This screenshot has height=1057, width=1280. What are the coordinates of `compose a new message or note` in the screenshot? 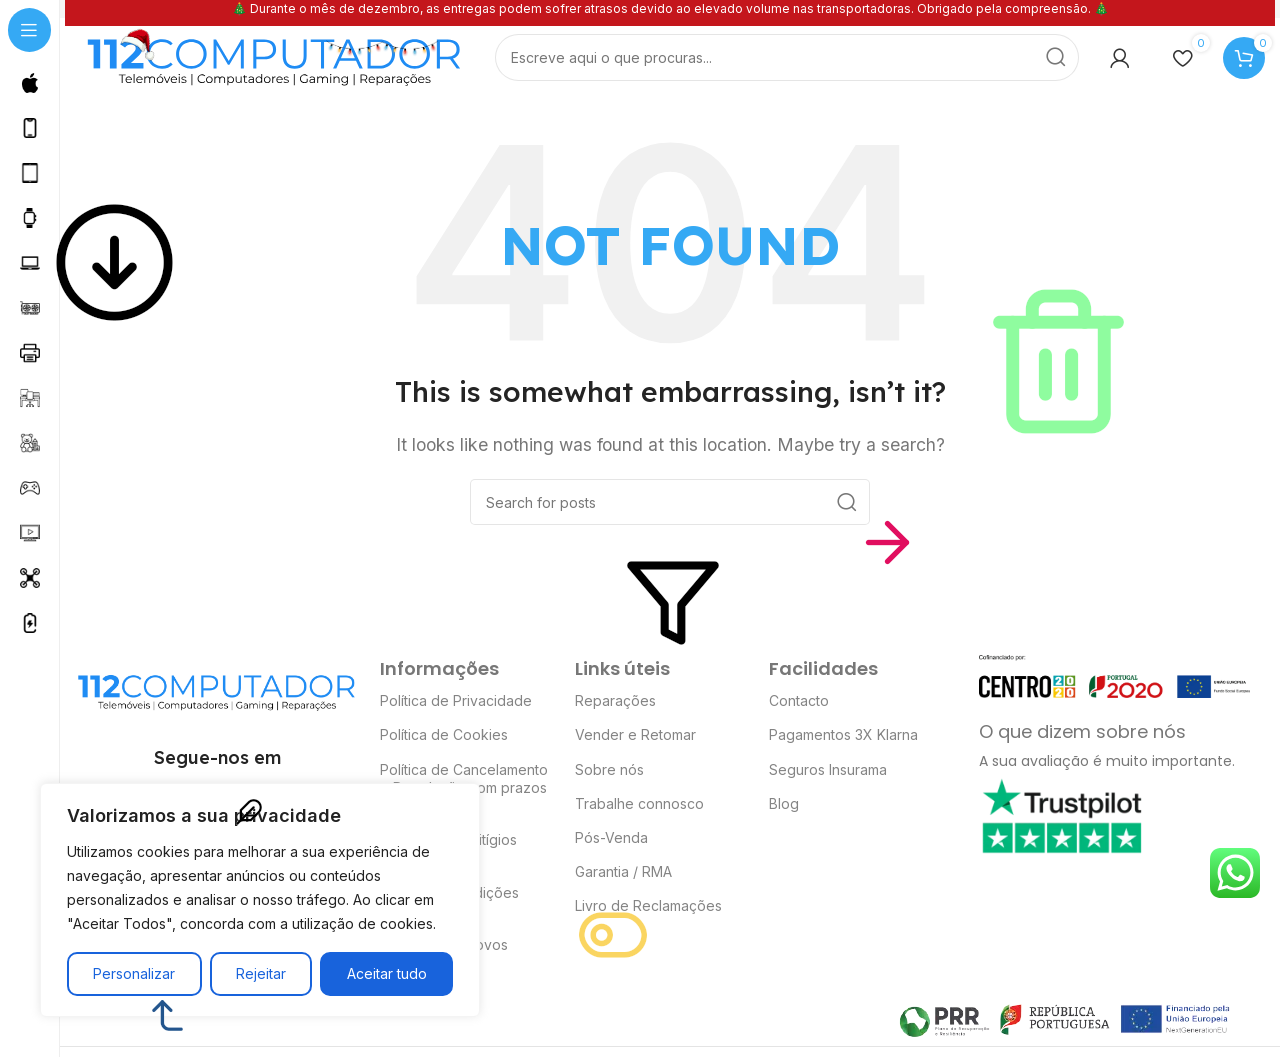 It's located at (249, 812).